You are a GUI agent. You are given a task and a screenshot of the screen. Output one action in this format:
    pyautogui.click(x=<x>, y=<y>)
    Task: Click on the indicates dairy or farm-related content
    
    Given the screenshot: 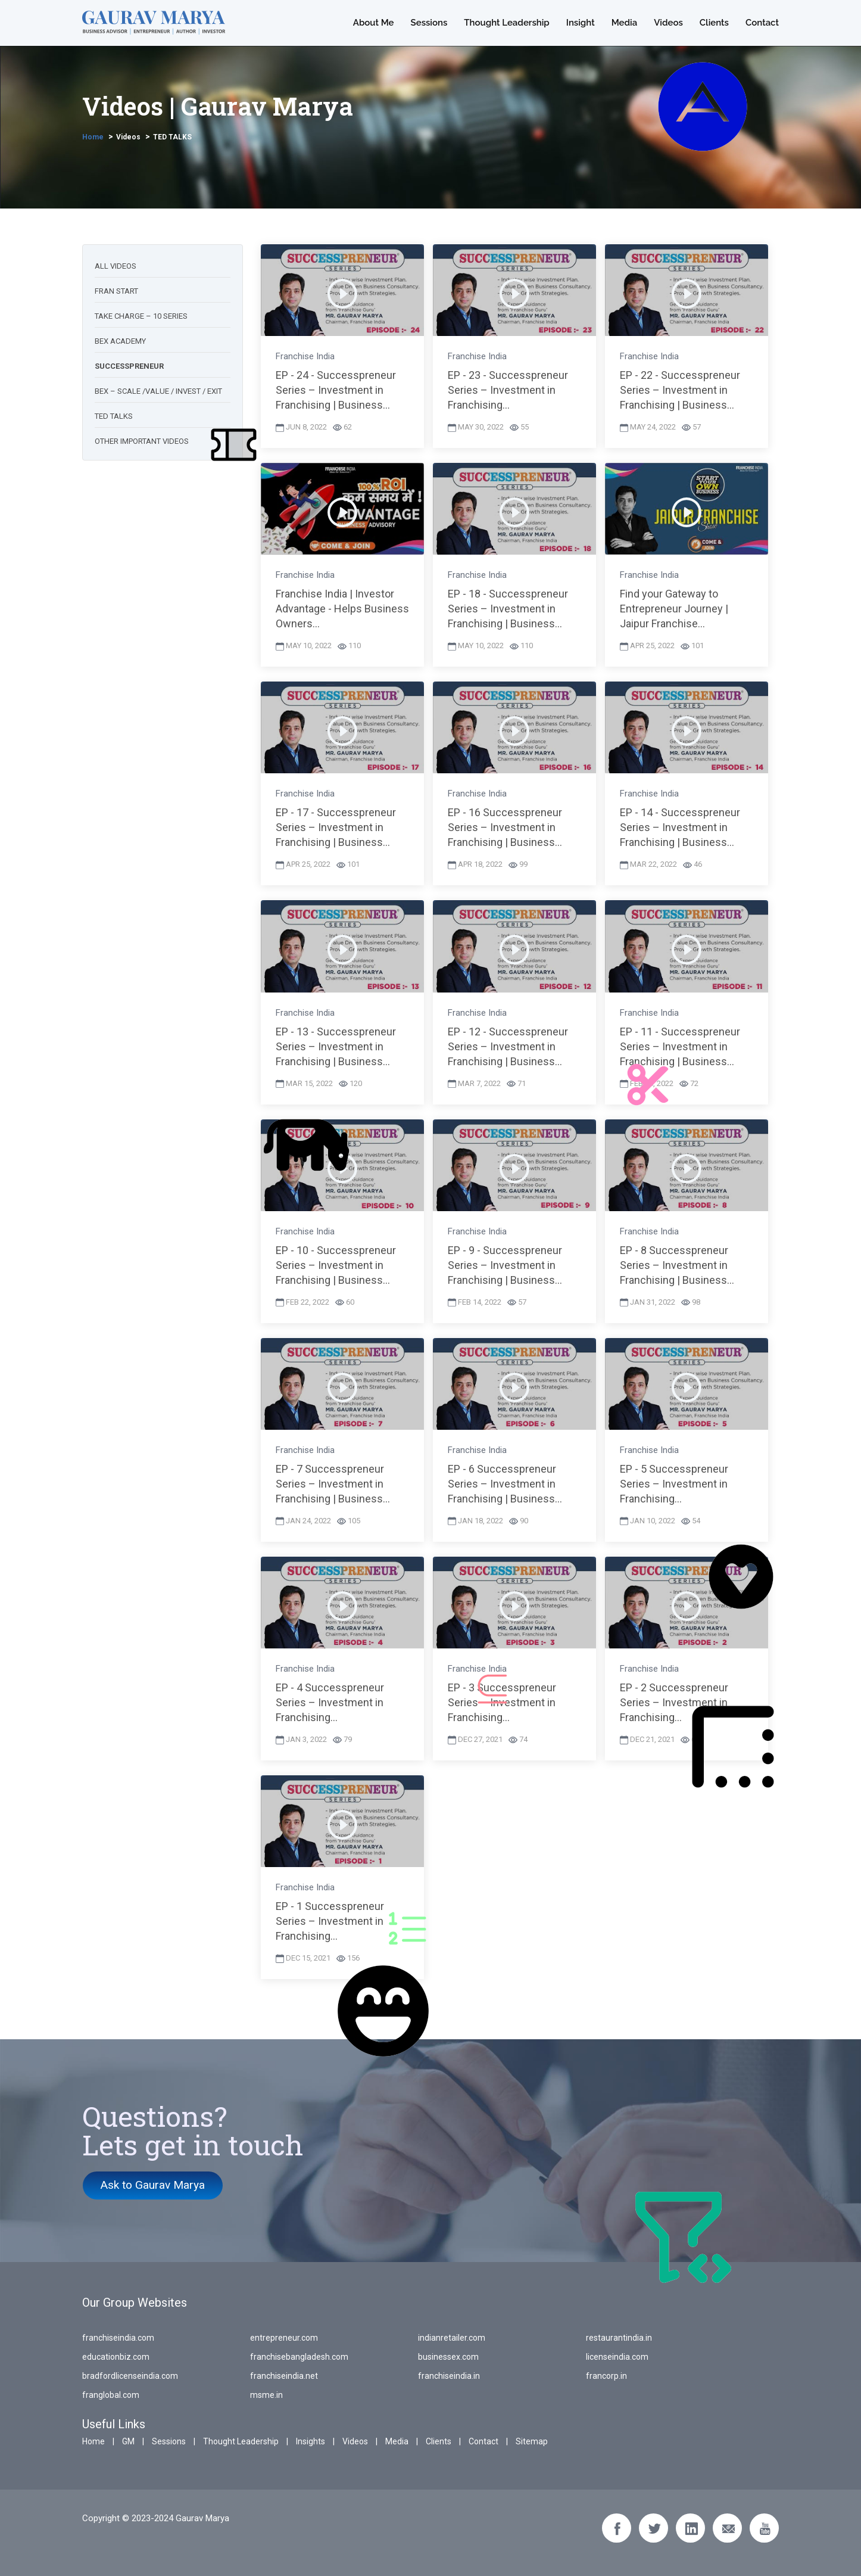 What is the action you would take?
    pyautogui.click(x=307, y=1145)
    